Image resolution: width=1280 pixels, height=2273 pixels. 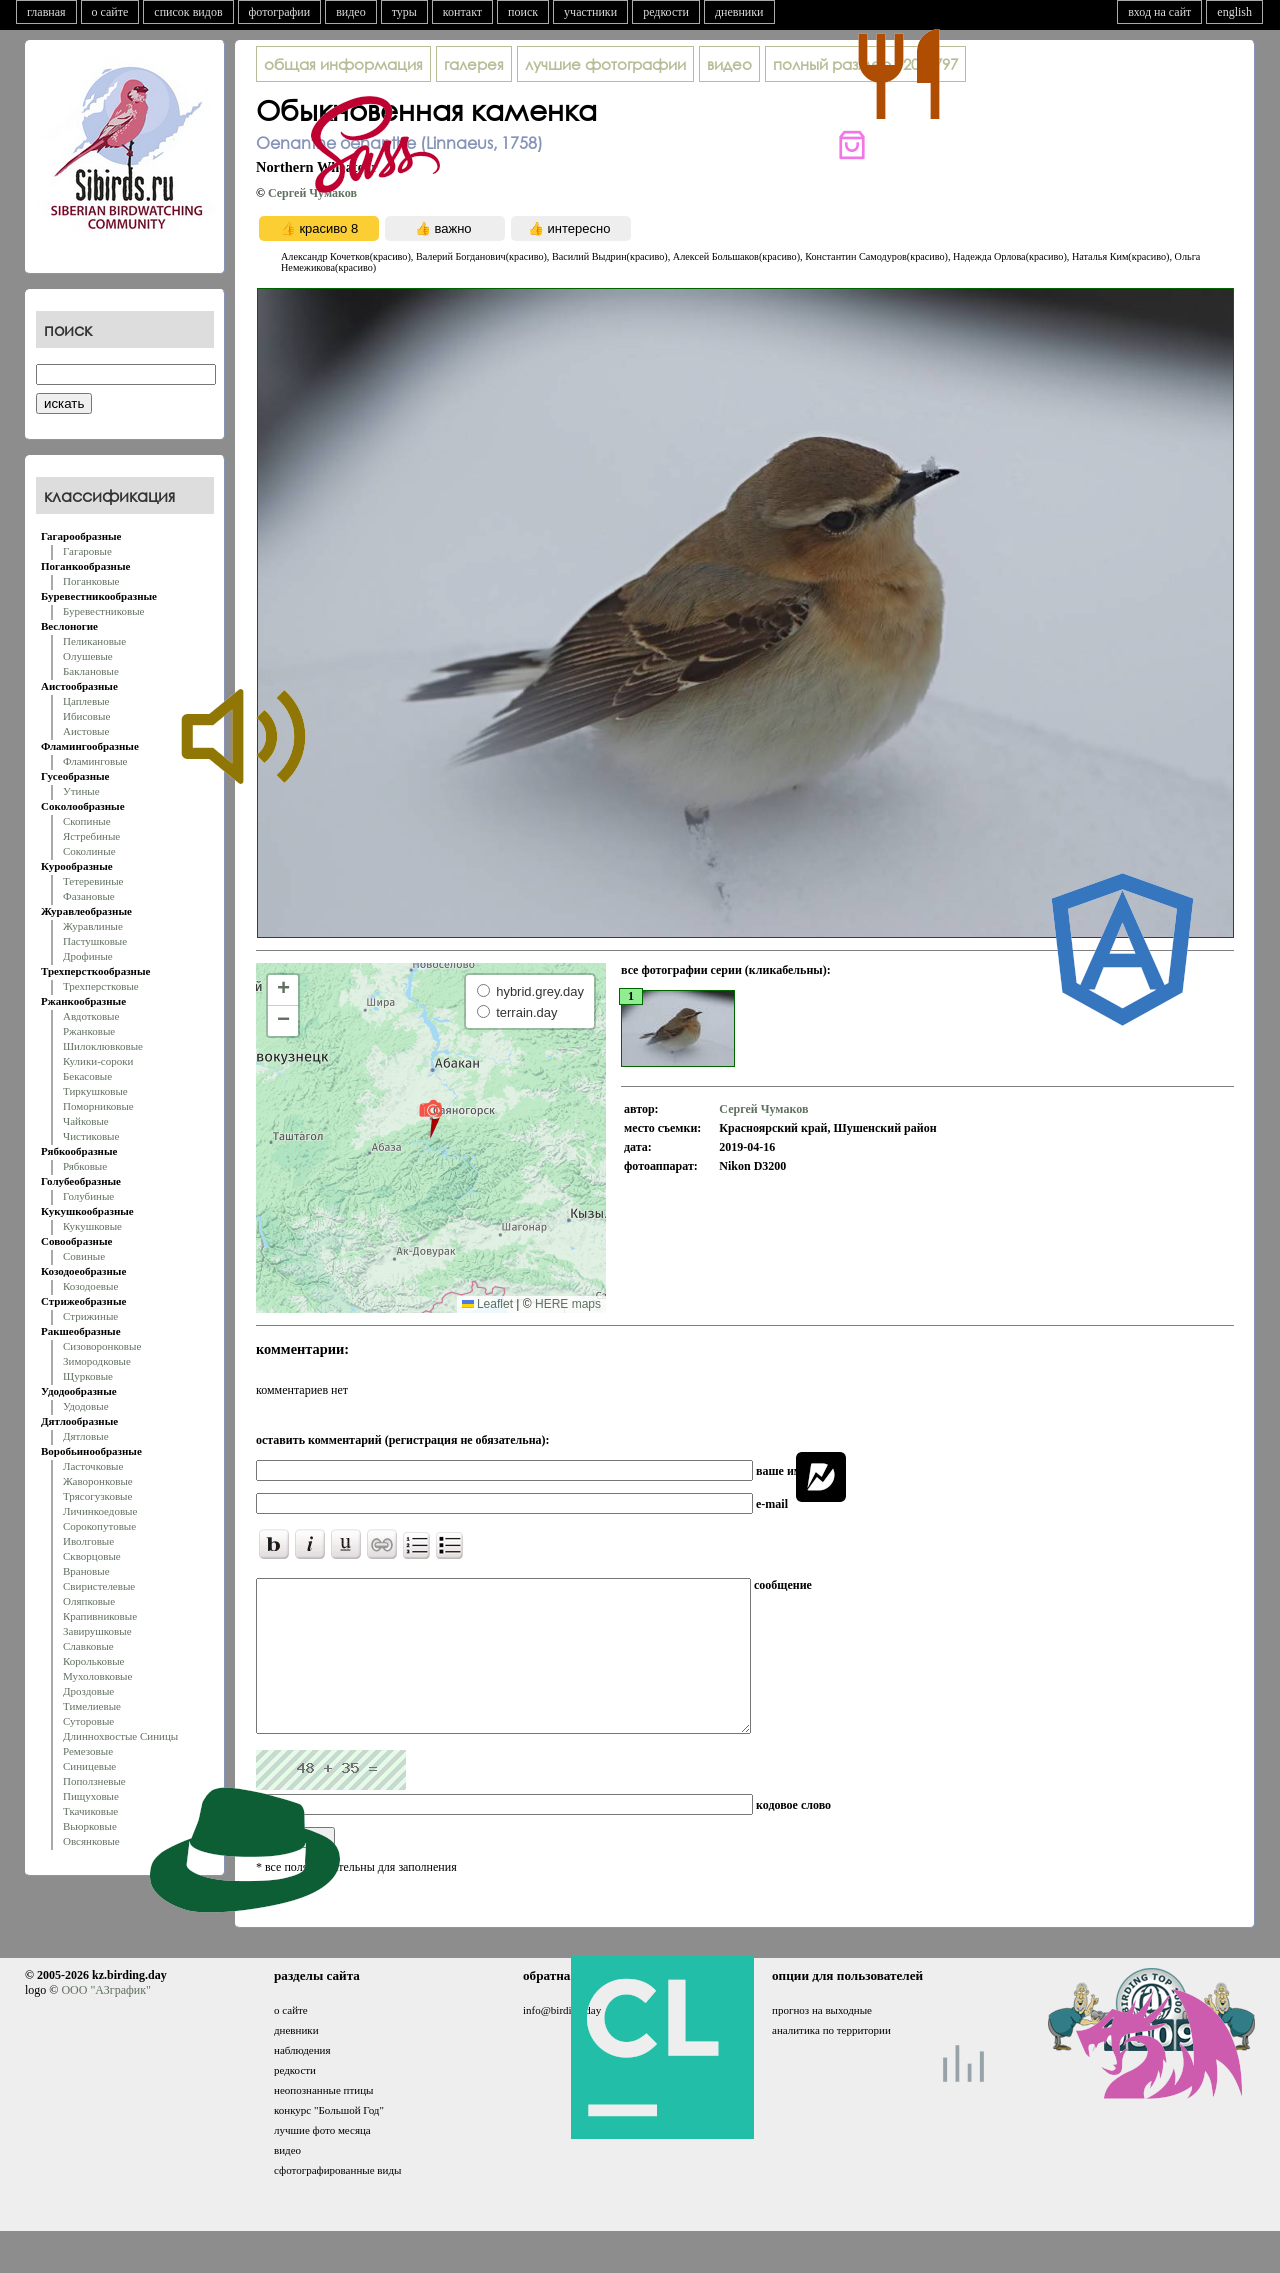 I want to click on open CLion IDE, so click(x=662, y=2047).